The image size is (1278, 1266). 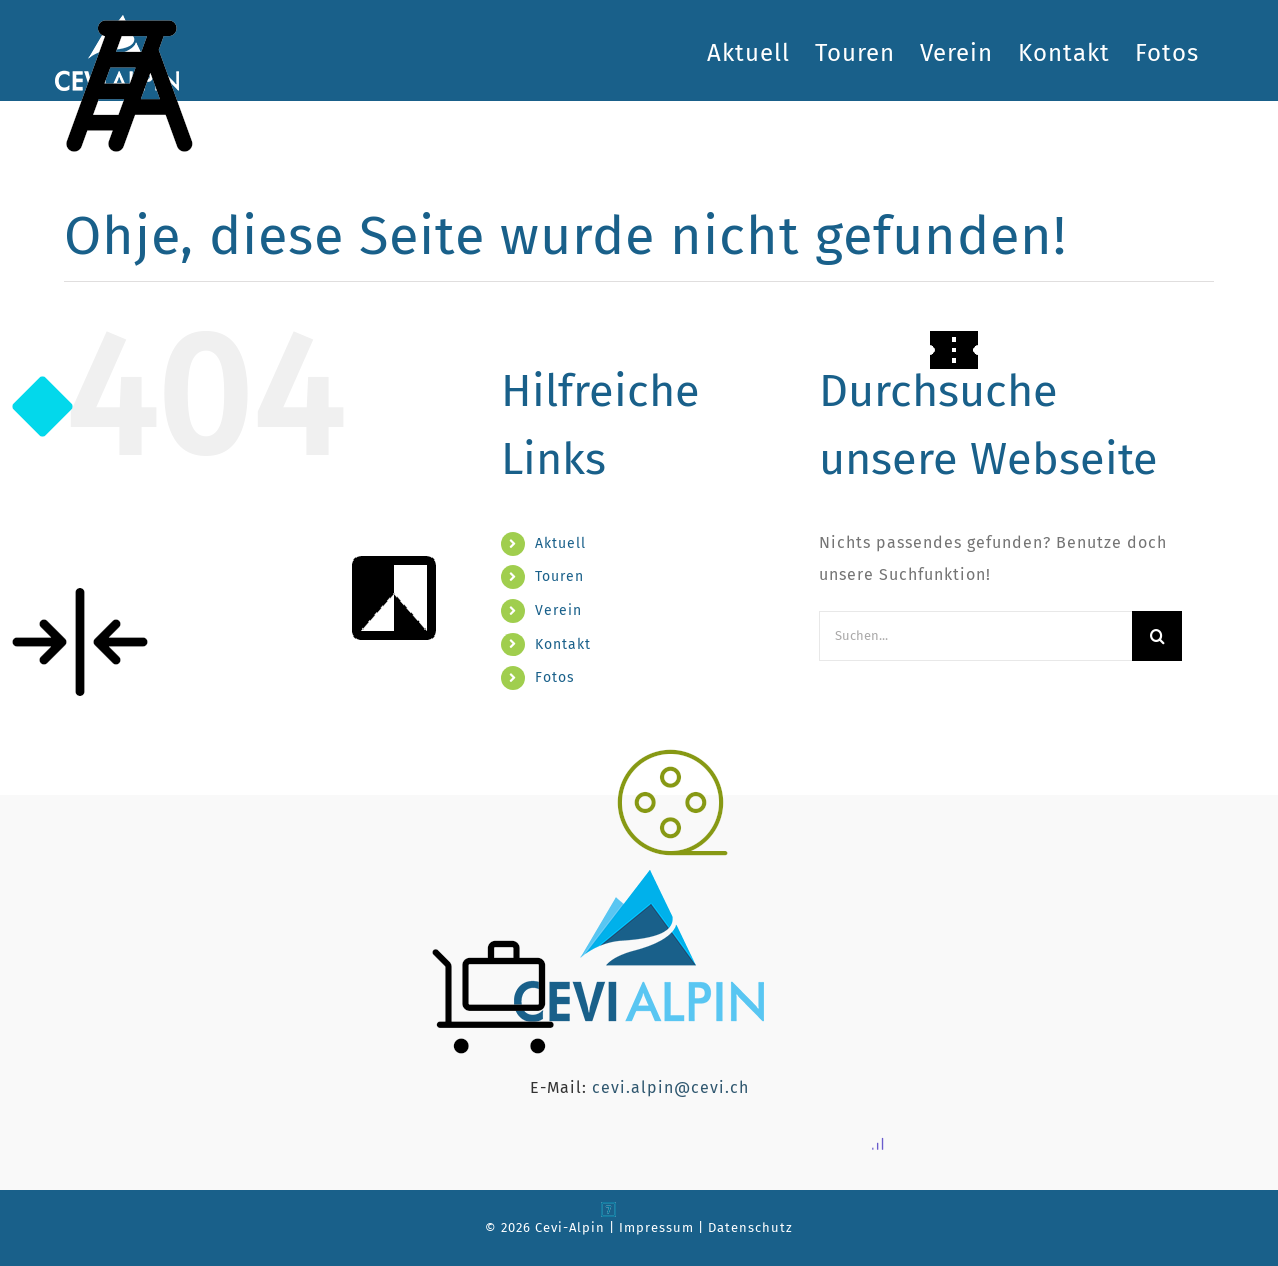 I want to click on view your tickets or passes, so click(x=954, y=350).